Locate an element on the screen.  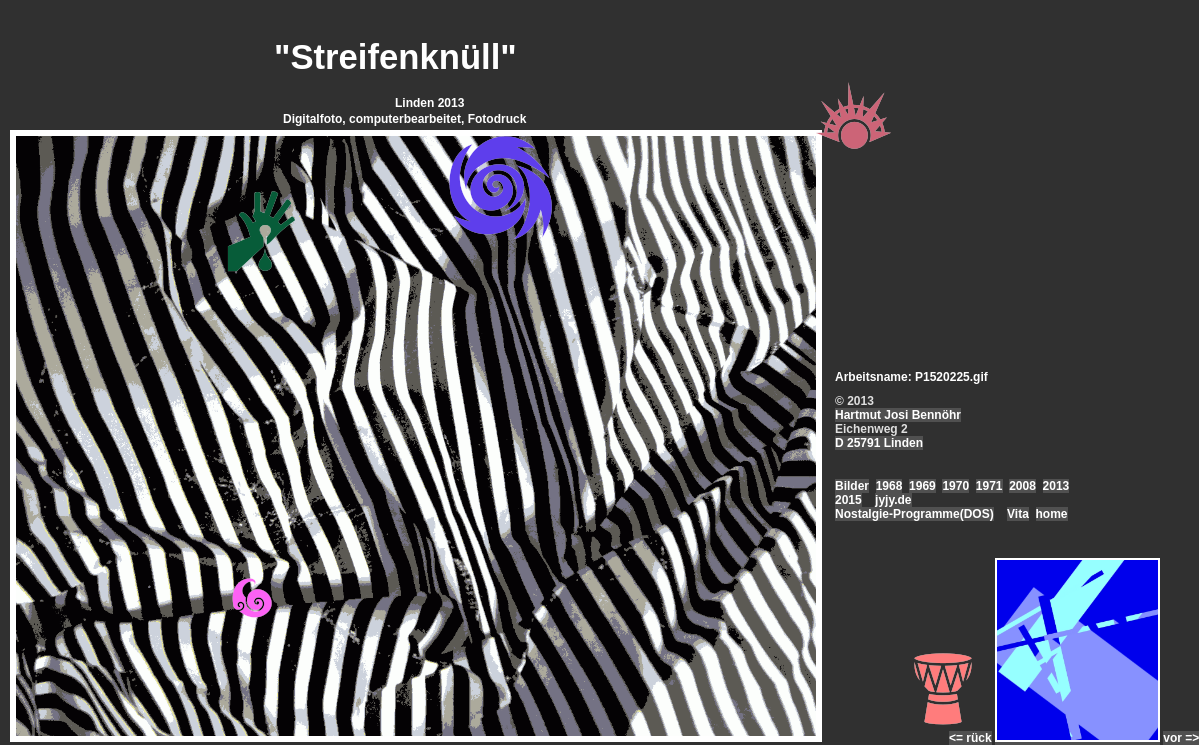
select djembe or african drum instrument is located at coordinates (943, 687).